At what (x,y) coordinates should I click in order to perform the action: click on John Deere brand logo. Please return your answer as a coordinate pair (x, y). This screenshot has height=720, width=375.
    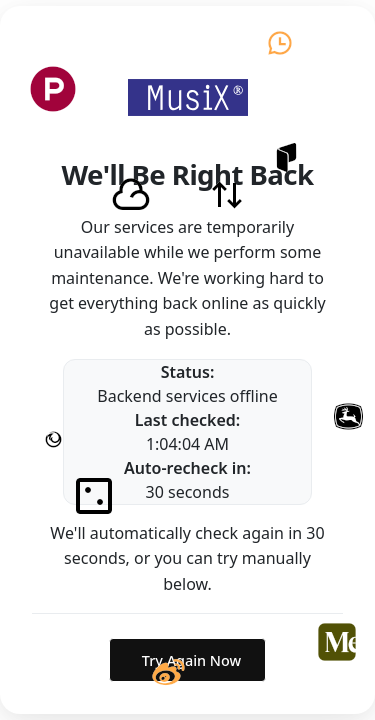
    Looking at the image, I should click on (348, 416).